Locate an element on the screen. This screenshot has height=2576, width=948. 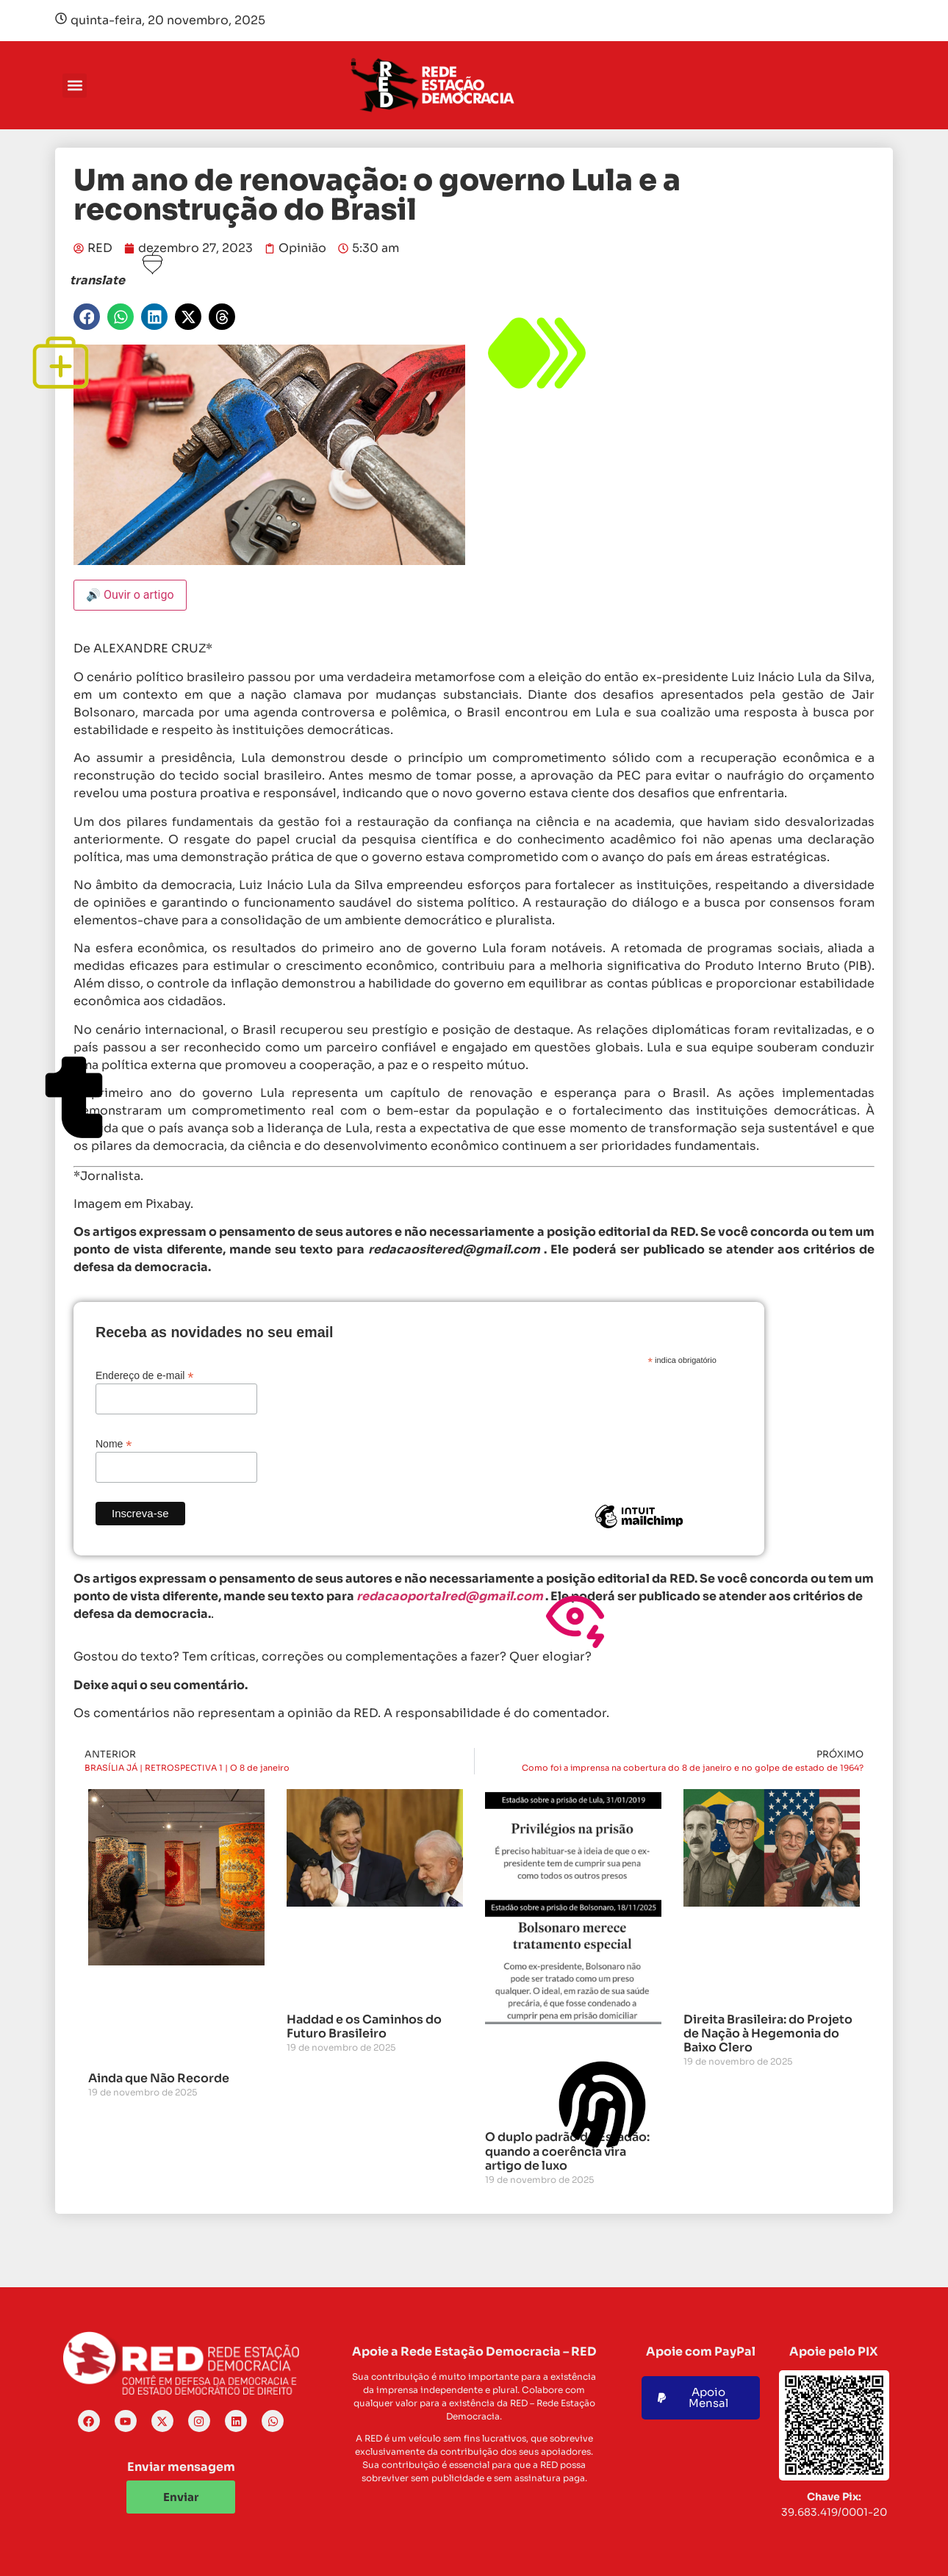
access animation keyframes is located at coordinates (536, 353).